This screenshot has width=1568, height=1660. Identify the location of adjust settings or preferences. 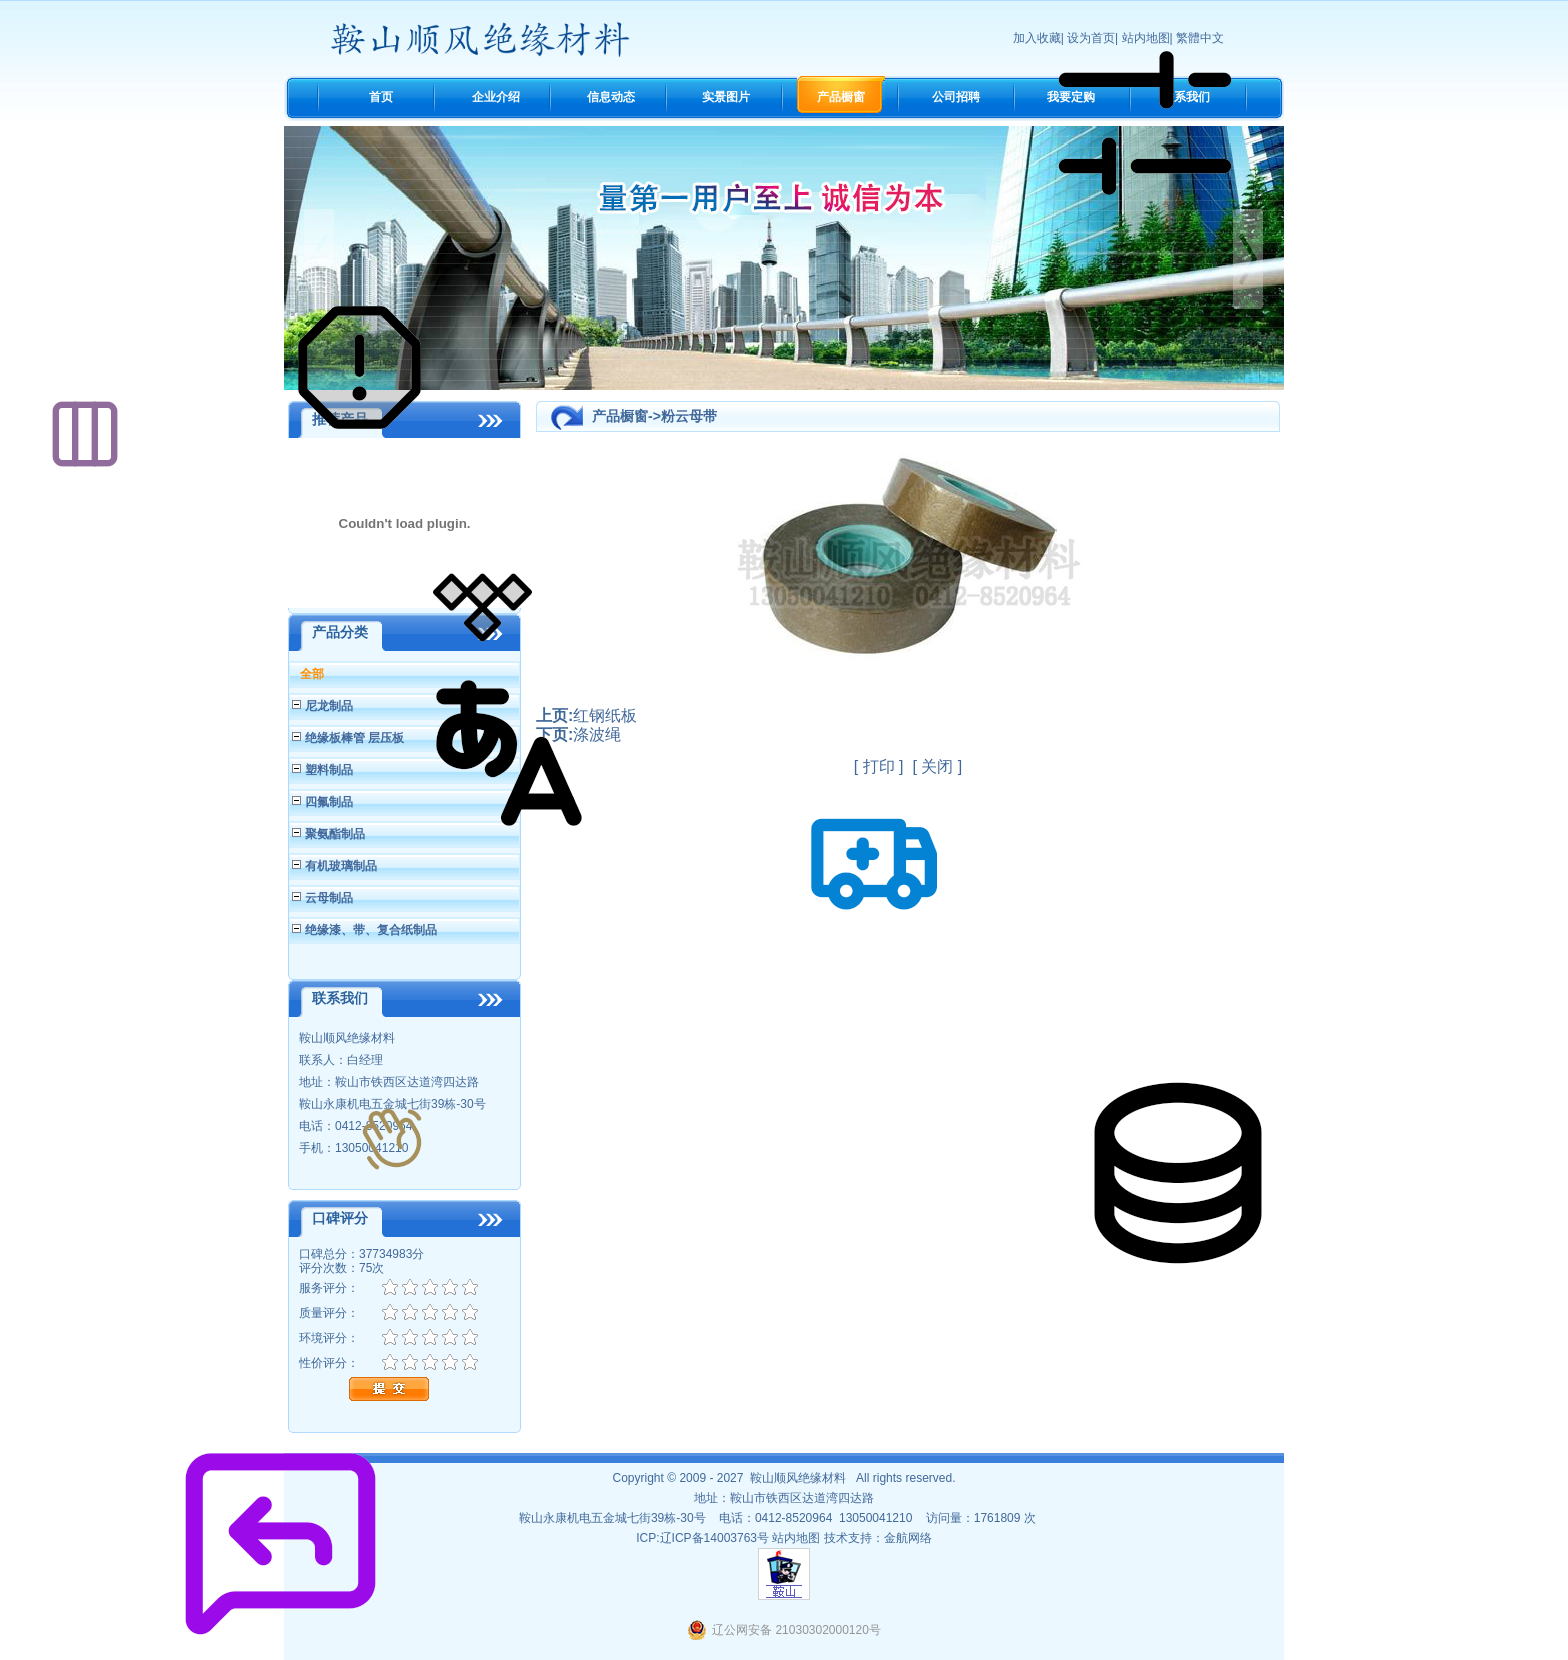
(1145, 123).